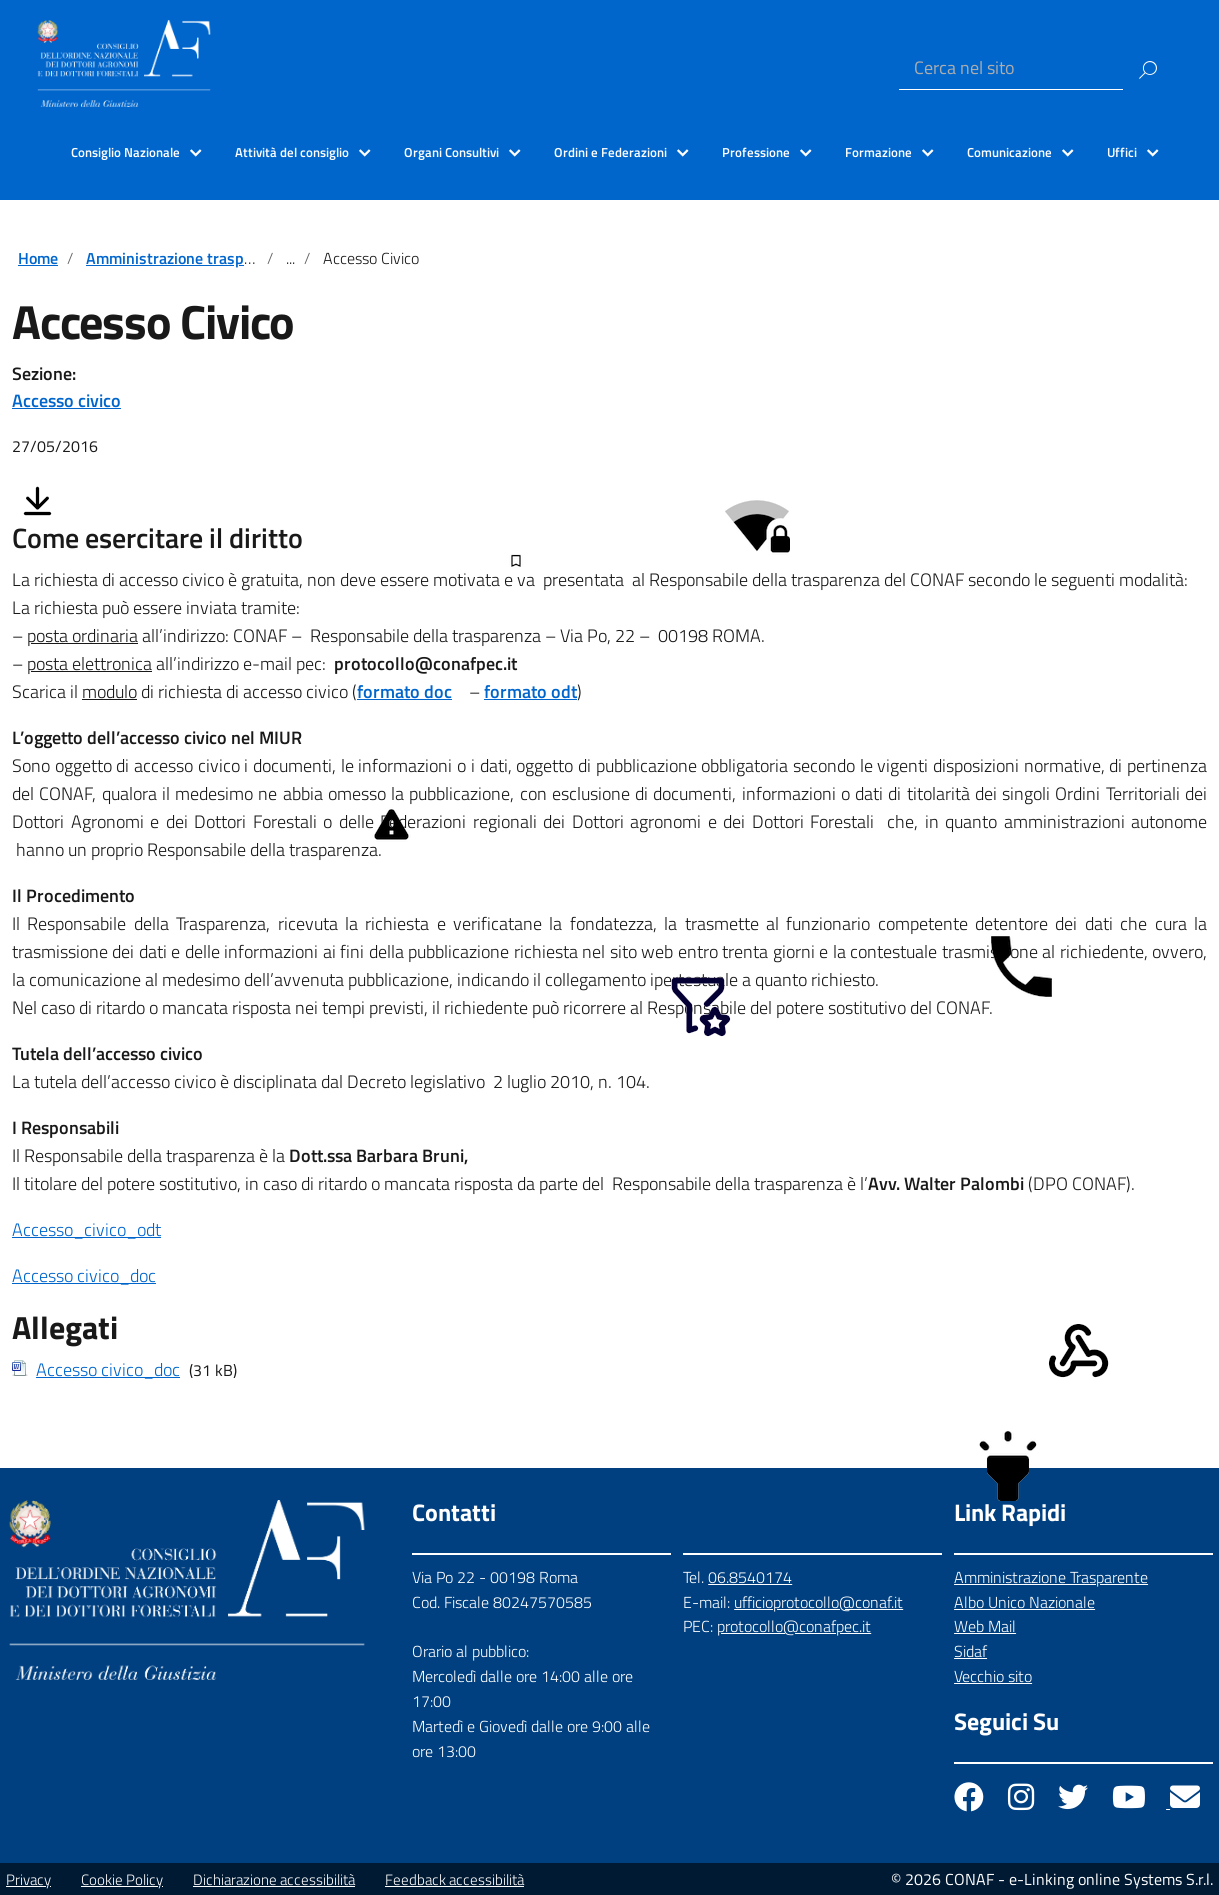  I want to click on filter by starred or favorite items, so click(698, 1004).